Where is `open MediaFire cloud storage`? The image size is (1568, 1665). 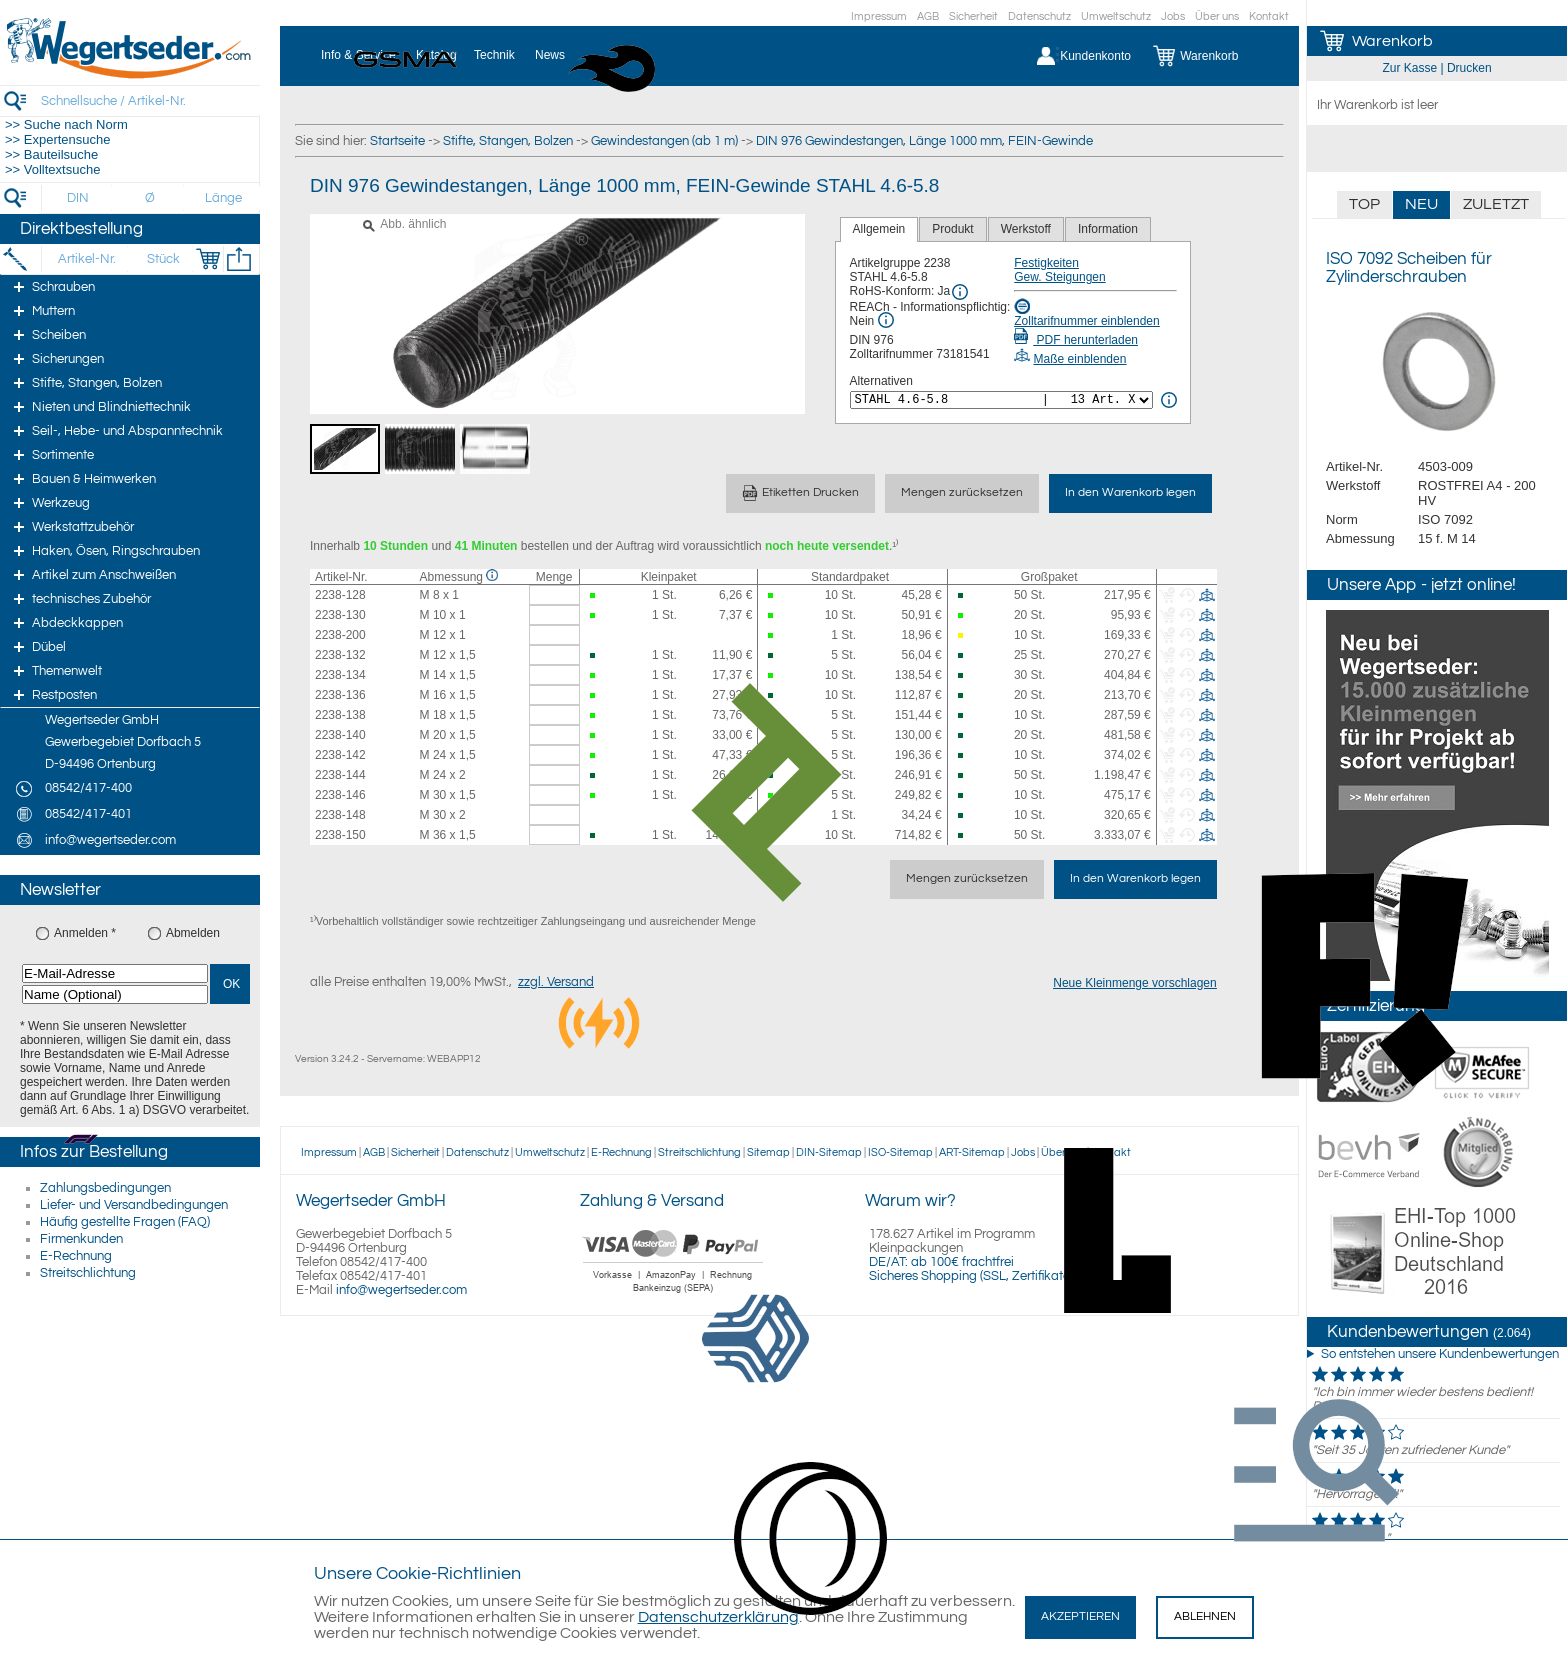
open MediaFire cloud storage is located at coordinates (611, 68).